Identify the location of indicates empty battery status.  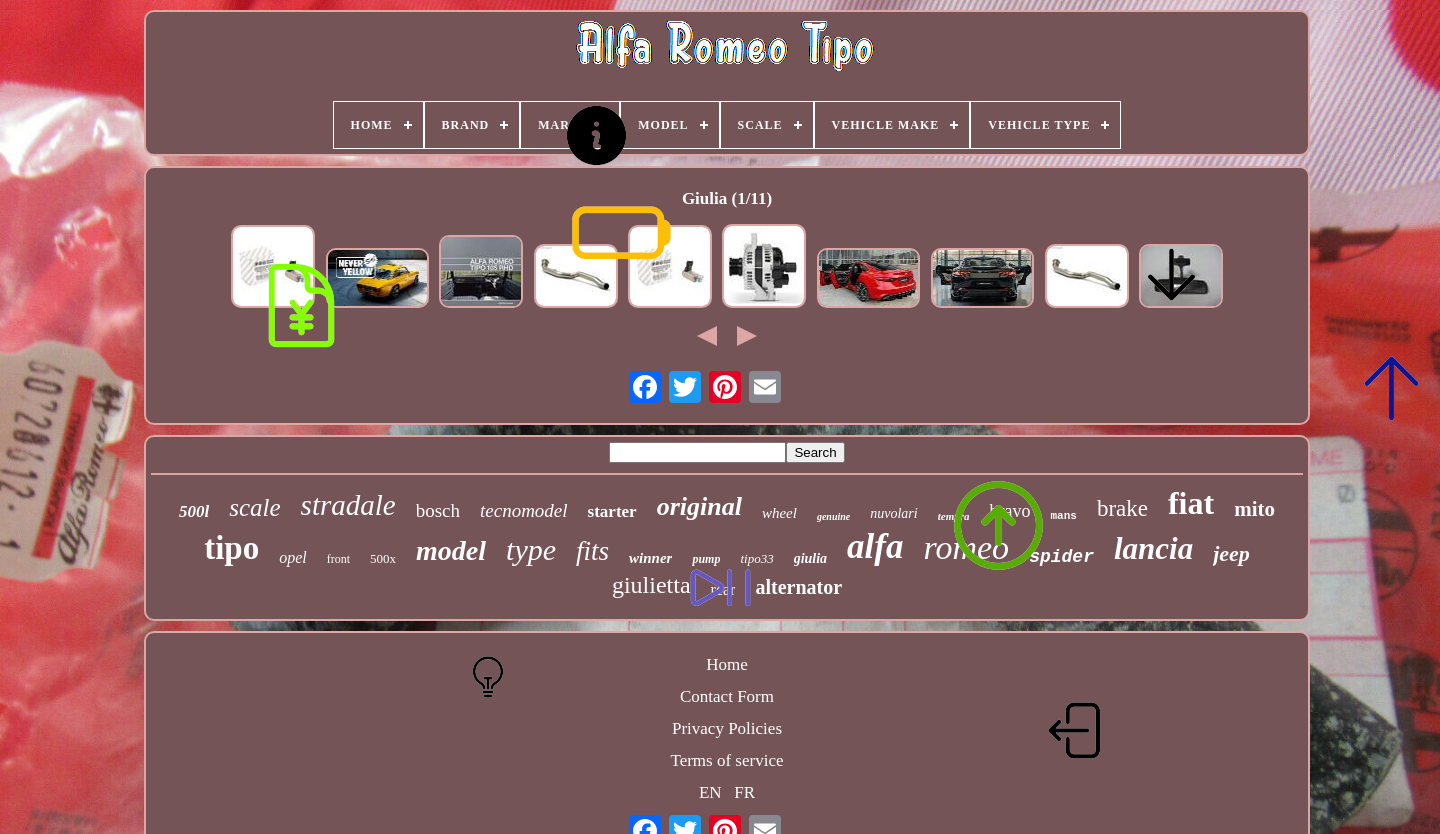
(621, 229).